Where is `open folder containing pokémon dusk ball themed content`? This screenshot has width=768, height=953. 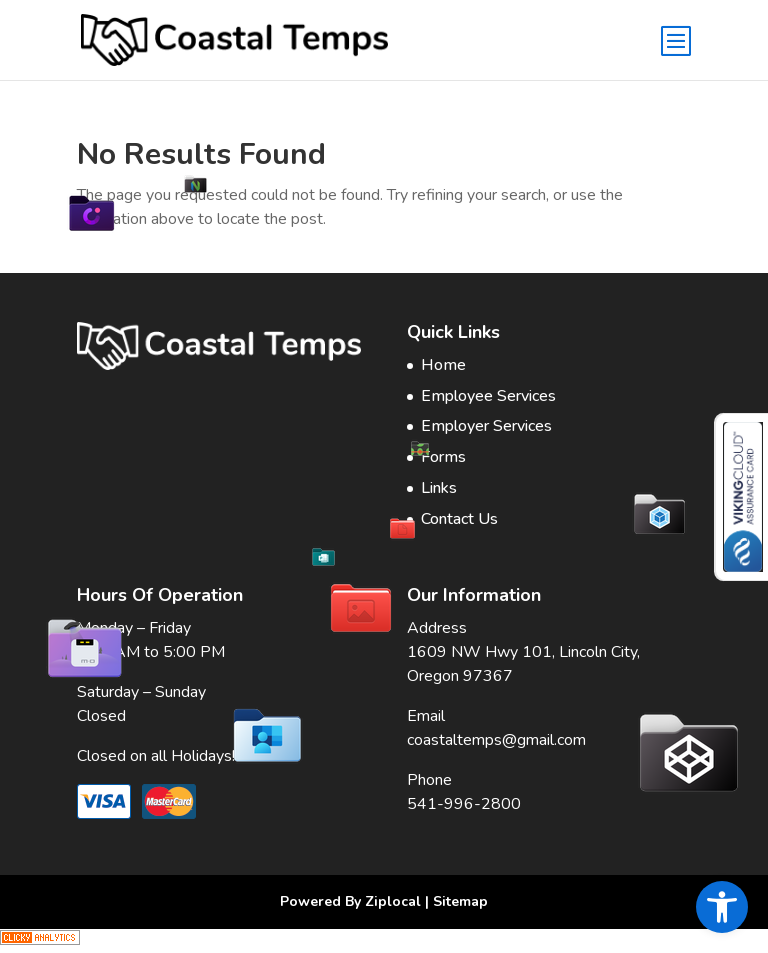
open folder containing pokémon dusk ball themed content is located at coordinates (420, 449).